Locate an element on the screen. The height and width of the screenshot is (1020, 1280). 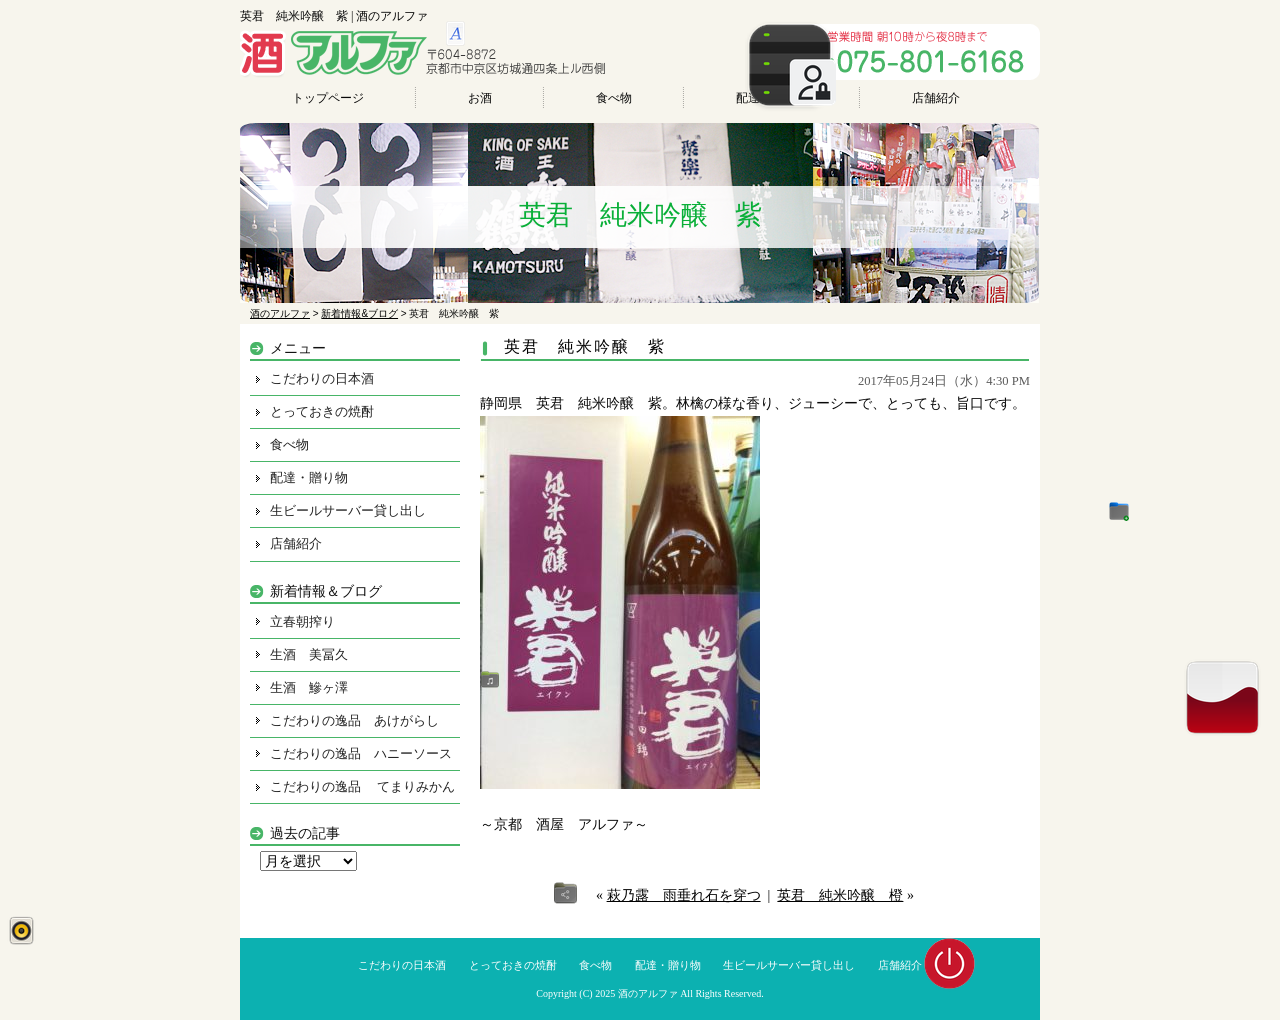
configure NIS (network information service) server settings is located at coordinates (790, 66).